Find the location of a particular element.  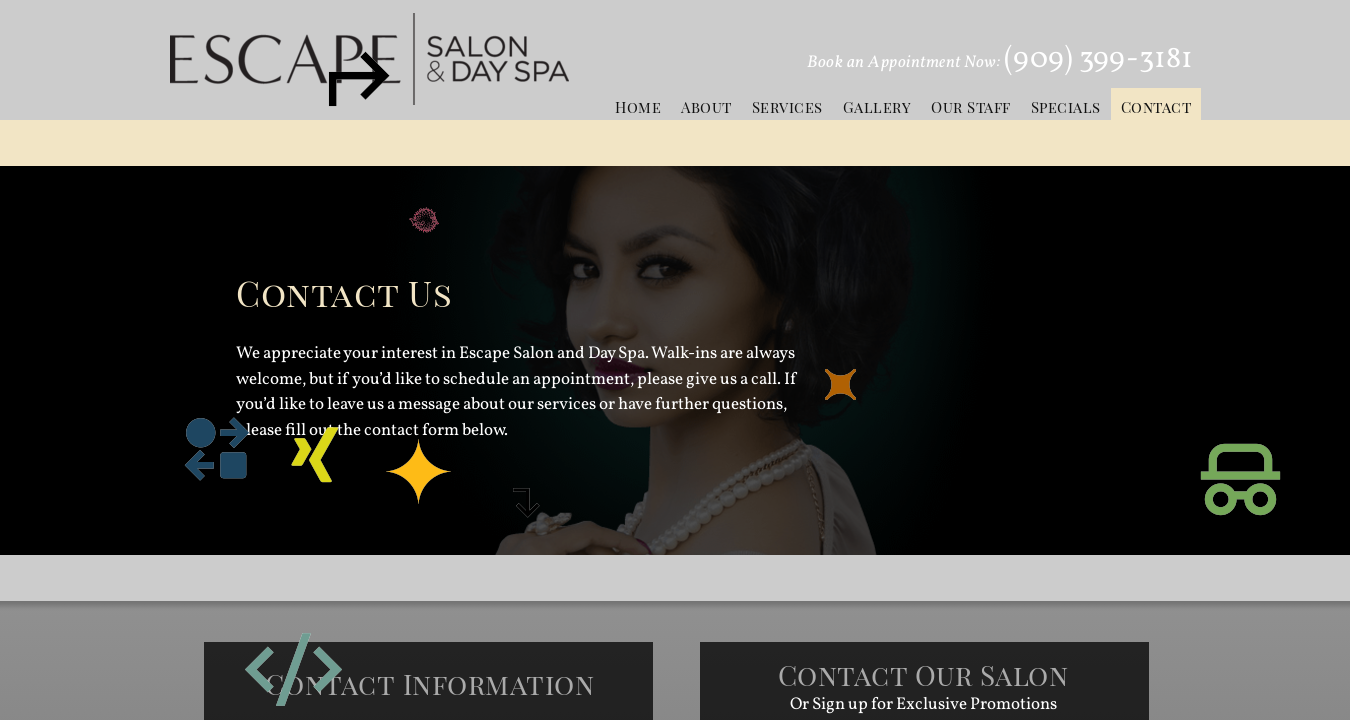

OpenBSD operating system logo is located at coordinates (424, 220).